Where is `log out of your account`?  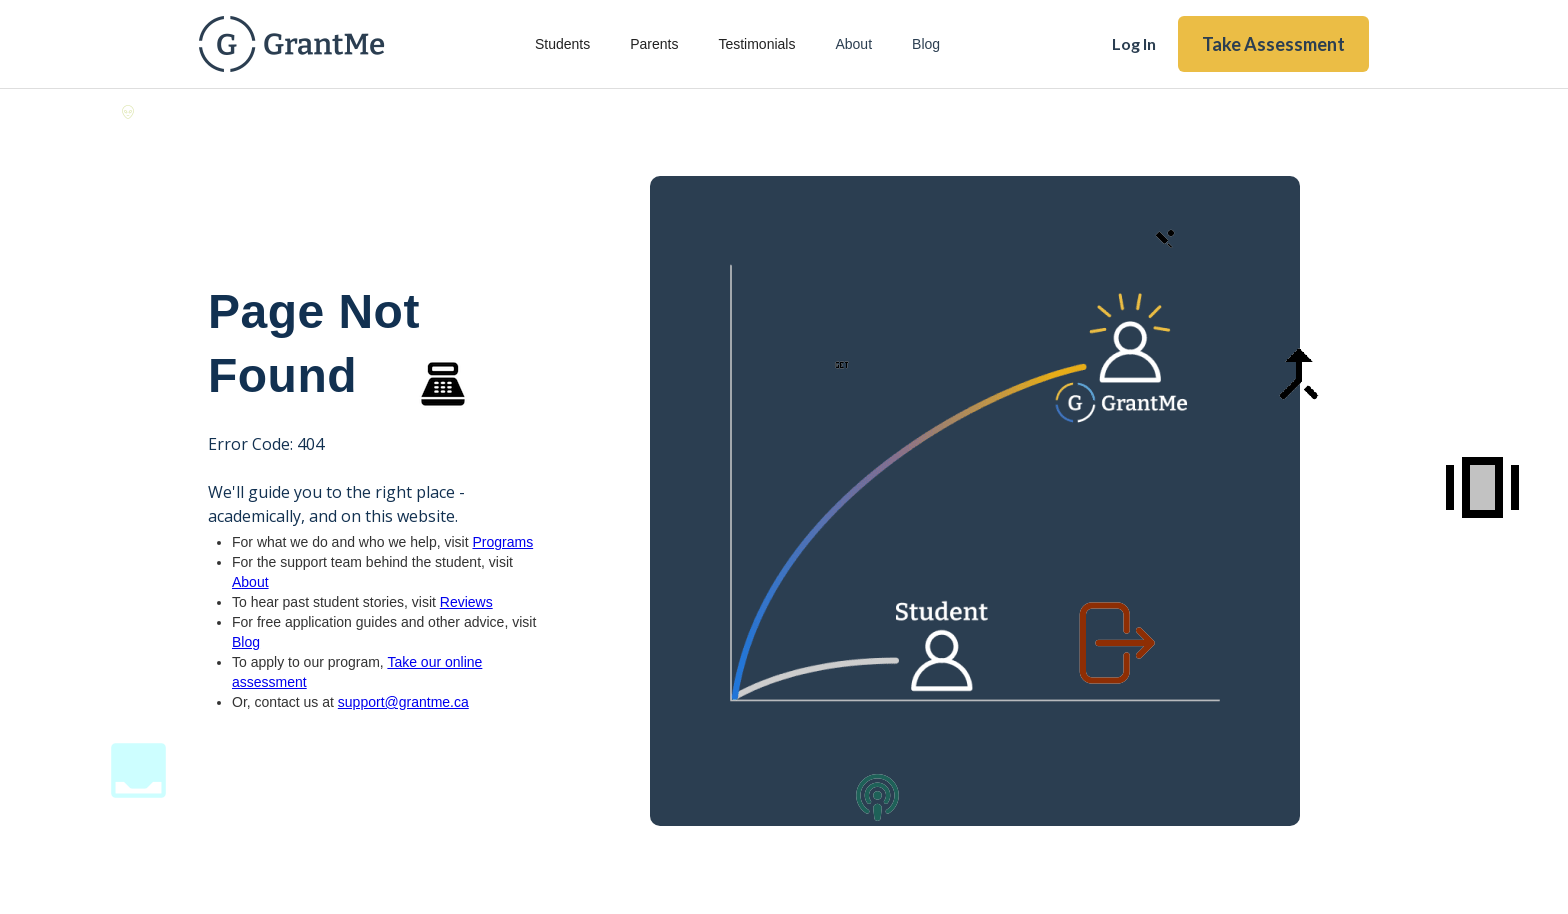 log out of your account is located at coordinates (1111, 643).